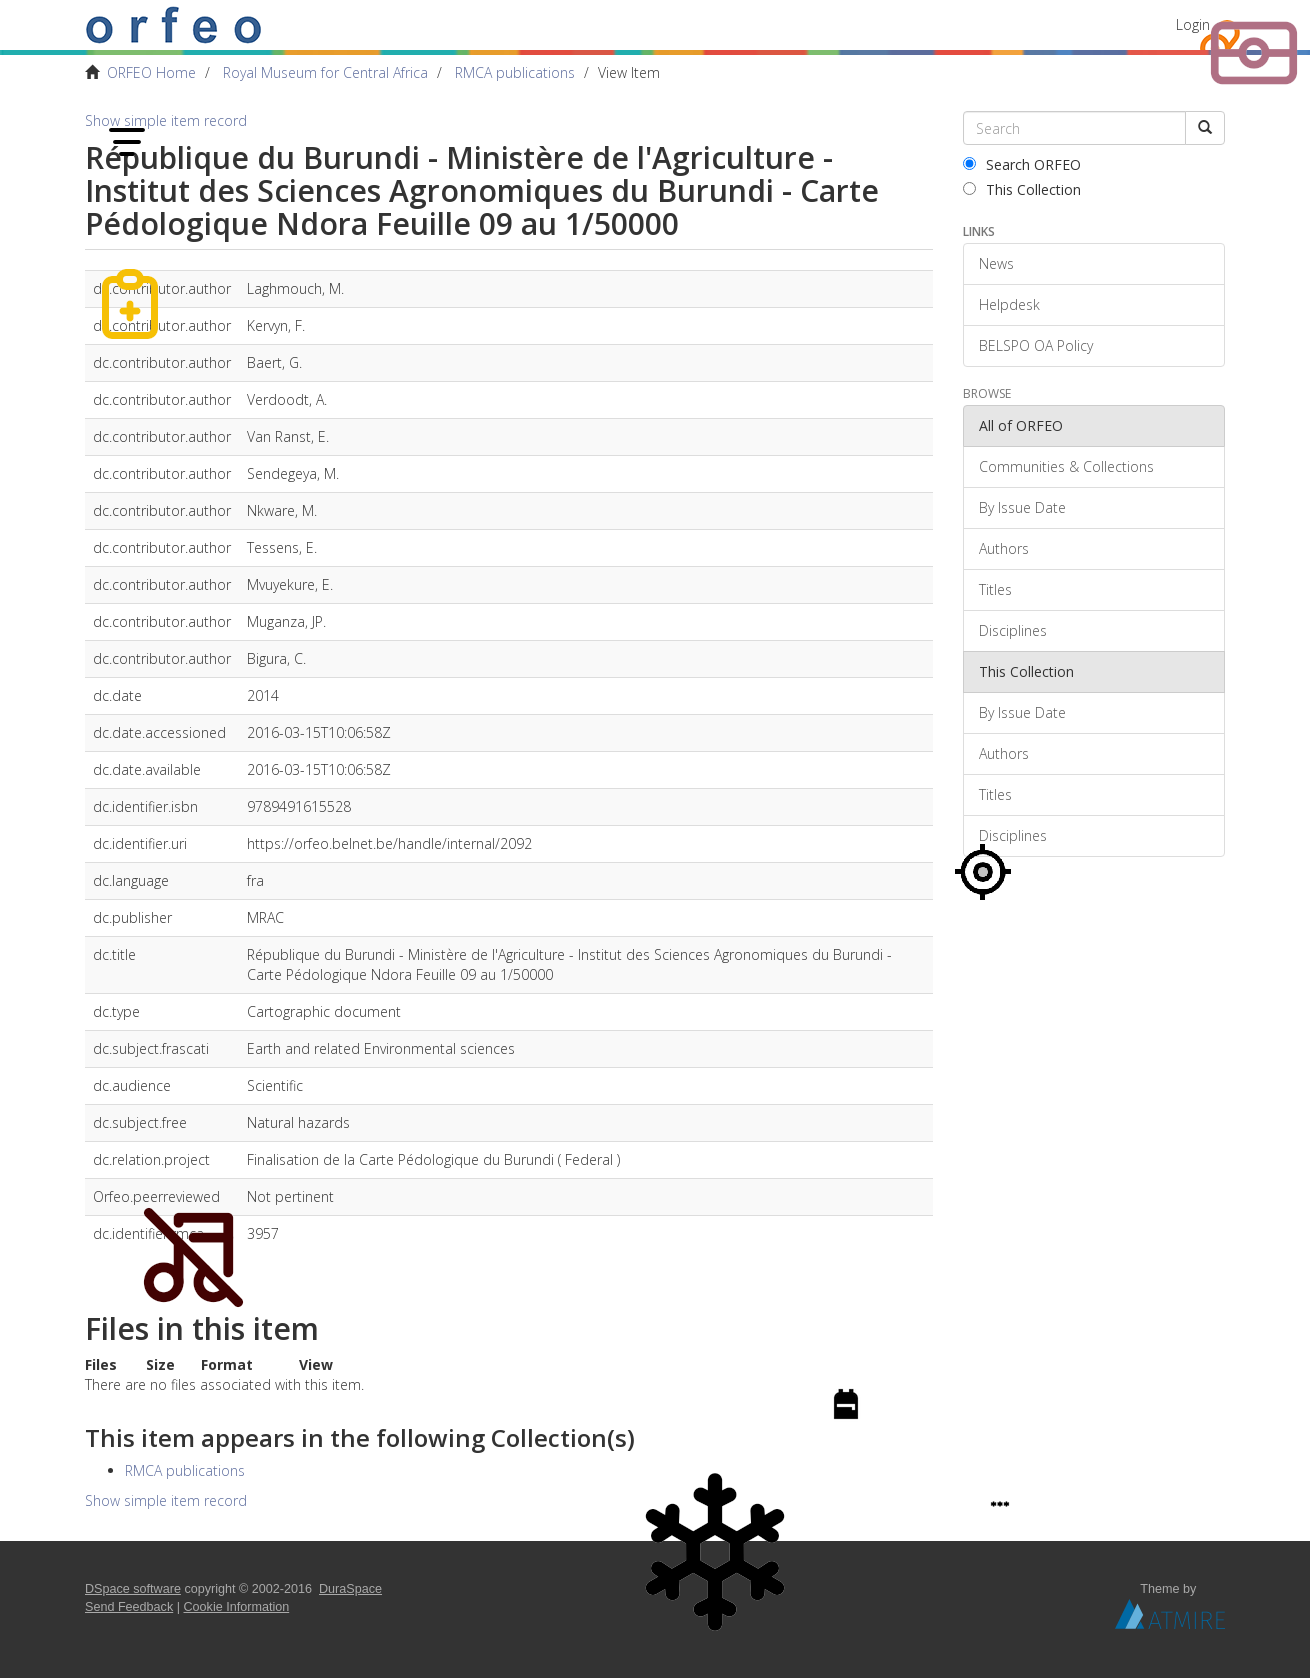  I want to click on filter list or search results, so click(127, 142).